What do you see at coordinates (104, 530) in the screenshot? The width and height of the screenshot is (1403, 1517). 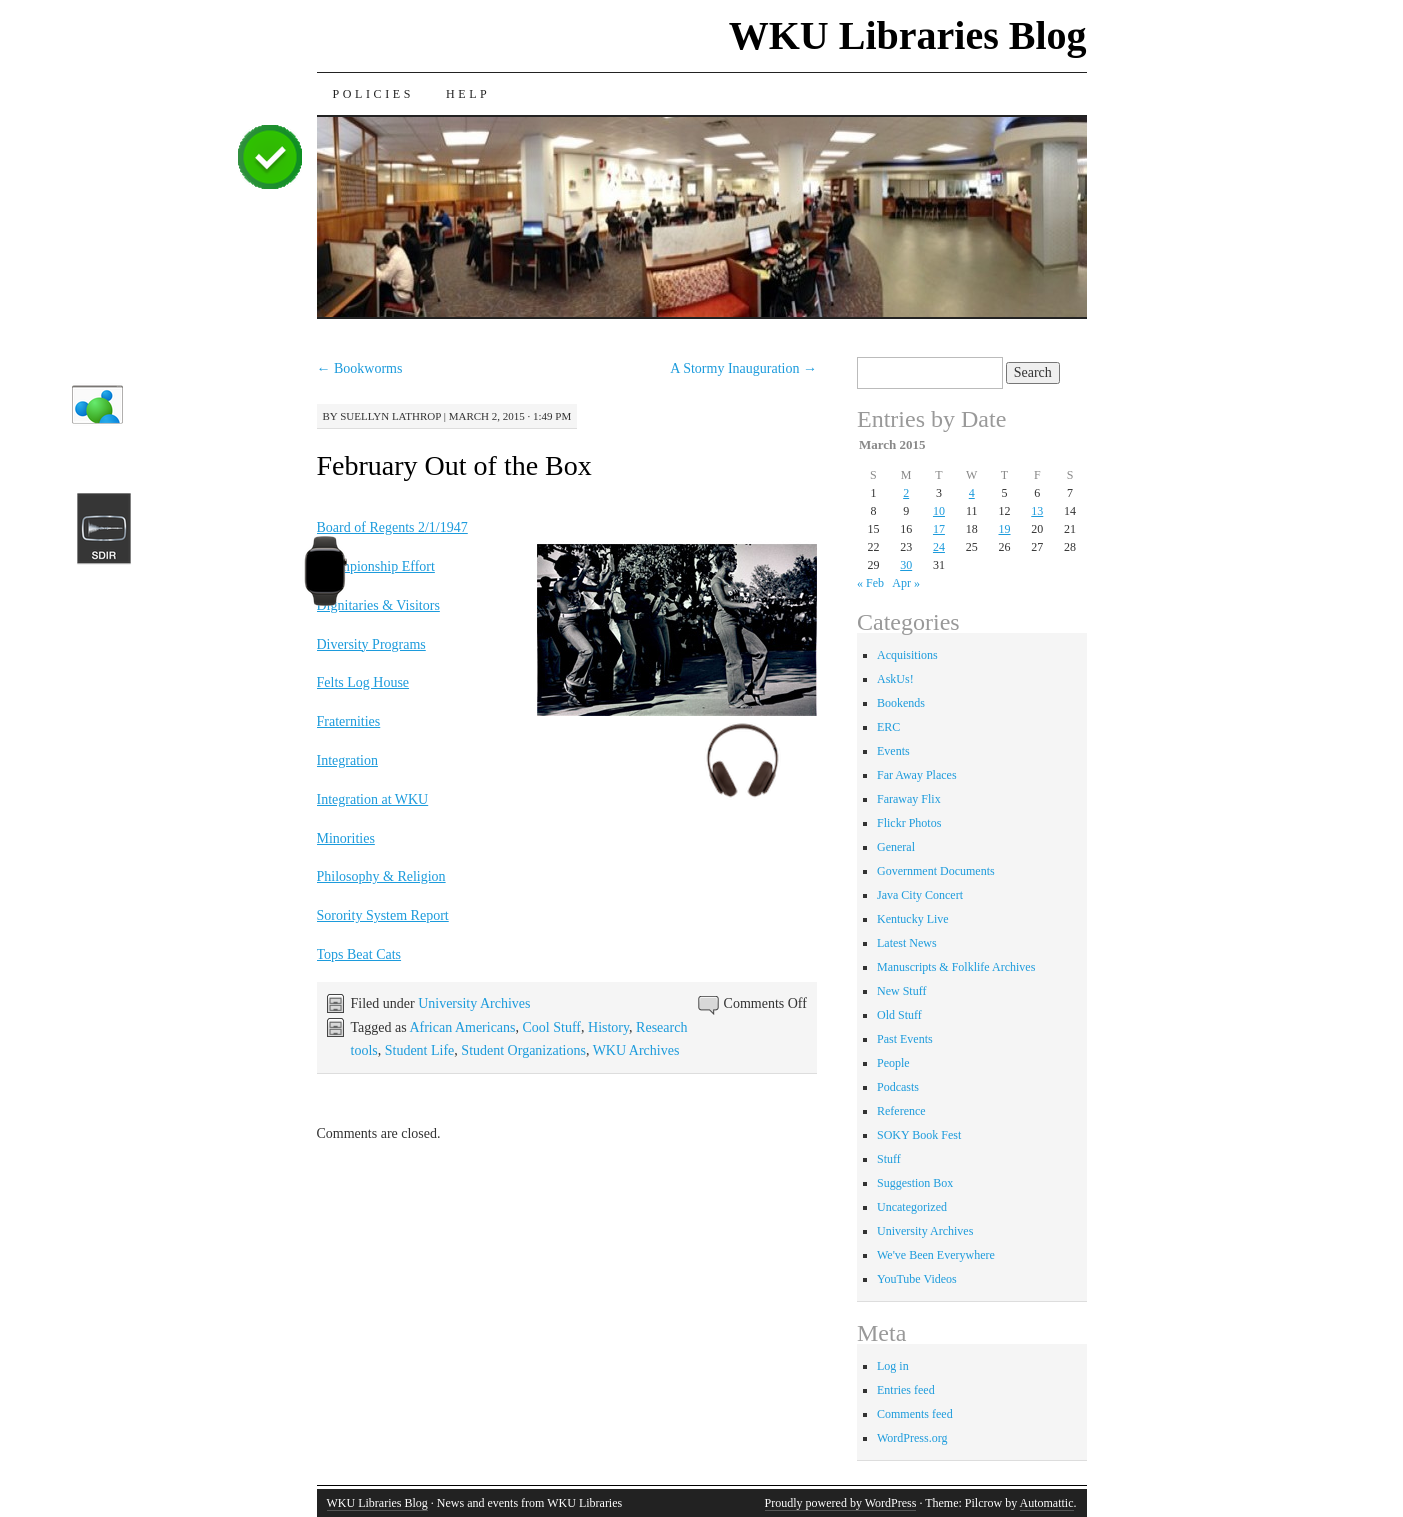 I see `apply impulse response reverb effect in GarageBand` at bounding box center [104, 530].